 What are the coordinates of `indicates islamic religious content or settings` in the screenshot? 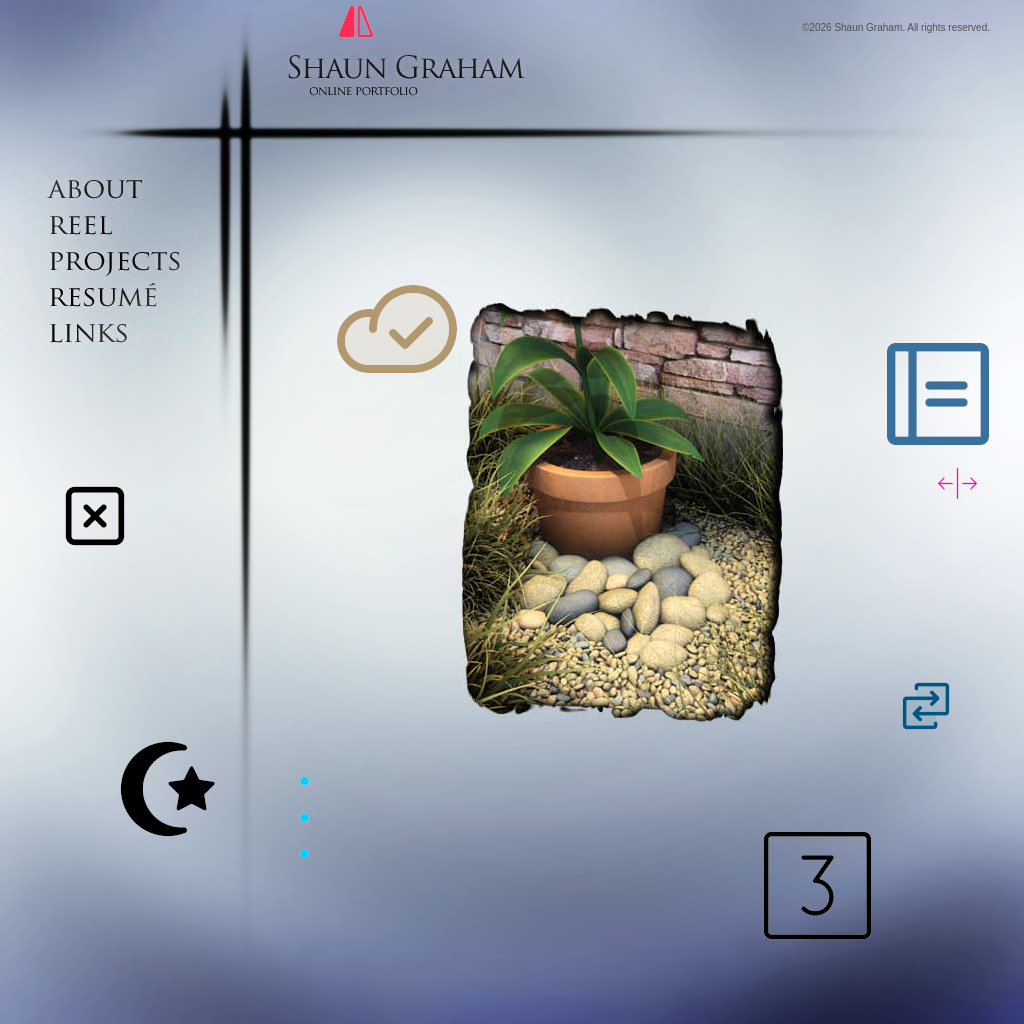 It's located at (168, 789).